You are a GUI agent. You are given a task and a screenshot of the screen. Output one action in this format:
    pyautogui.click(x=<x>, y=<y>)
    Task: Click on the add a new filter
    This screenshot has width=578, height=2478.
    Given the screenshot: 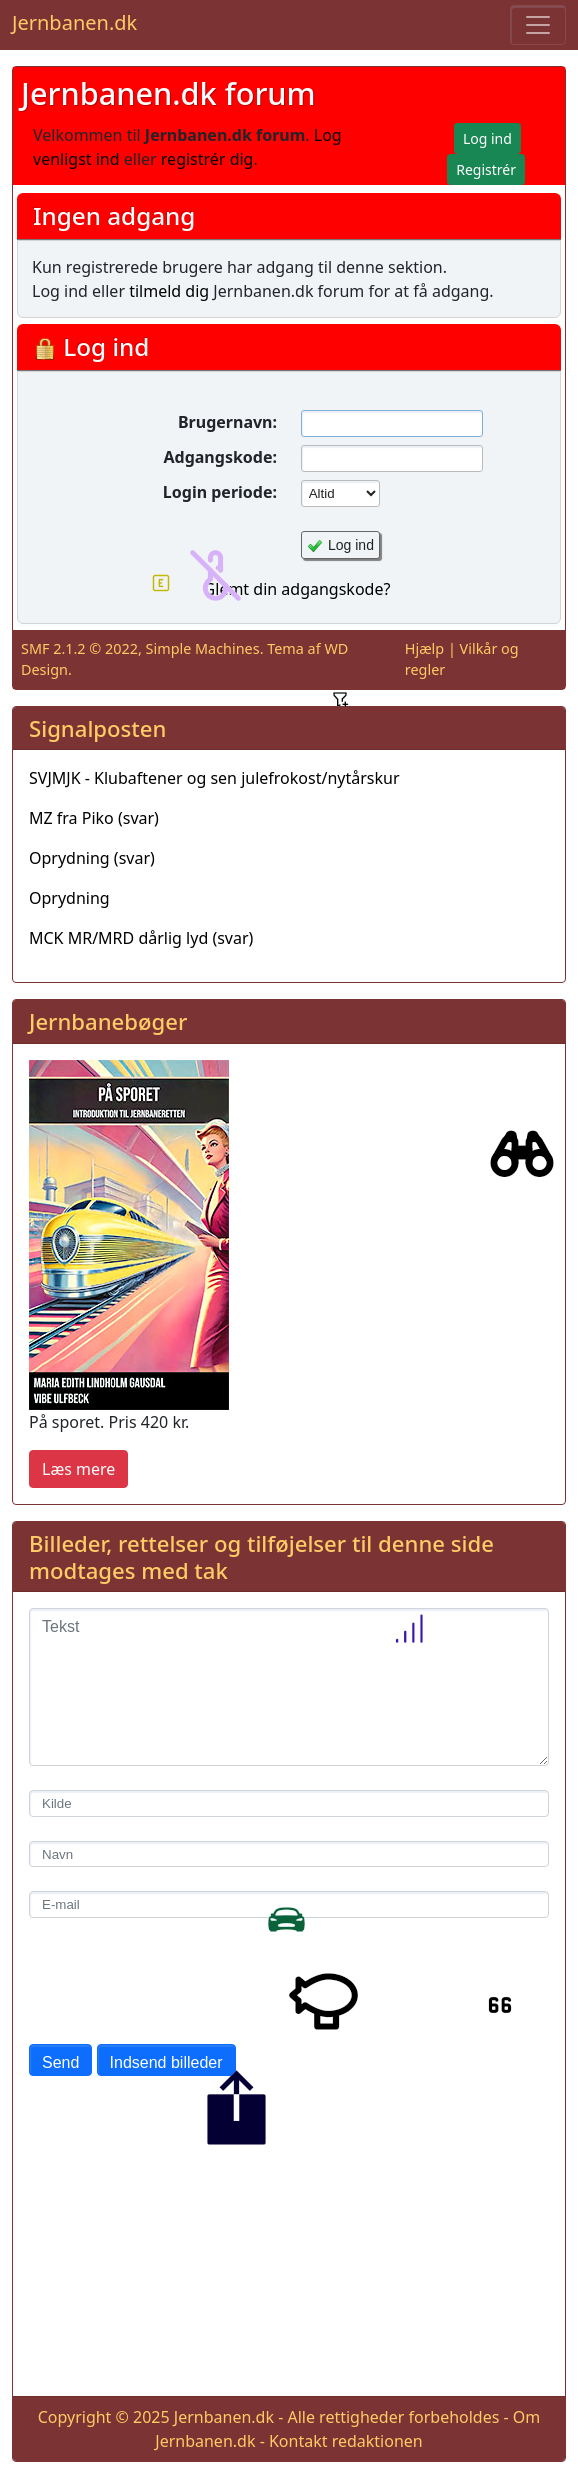 What is the action you would take?
    pyautogui.click(x=340, y=699)
    